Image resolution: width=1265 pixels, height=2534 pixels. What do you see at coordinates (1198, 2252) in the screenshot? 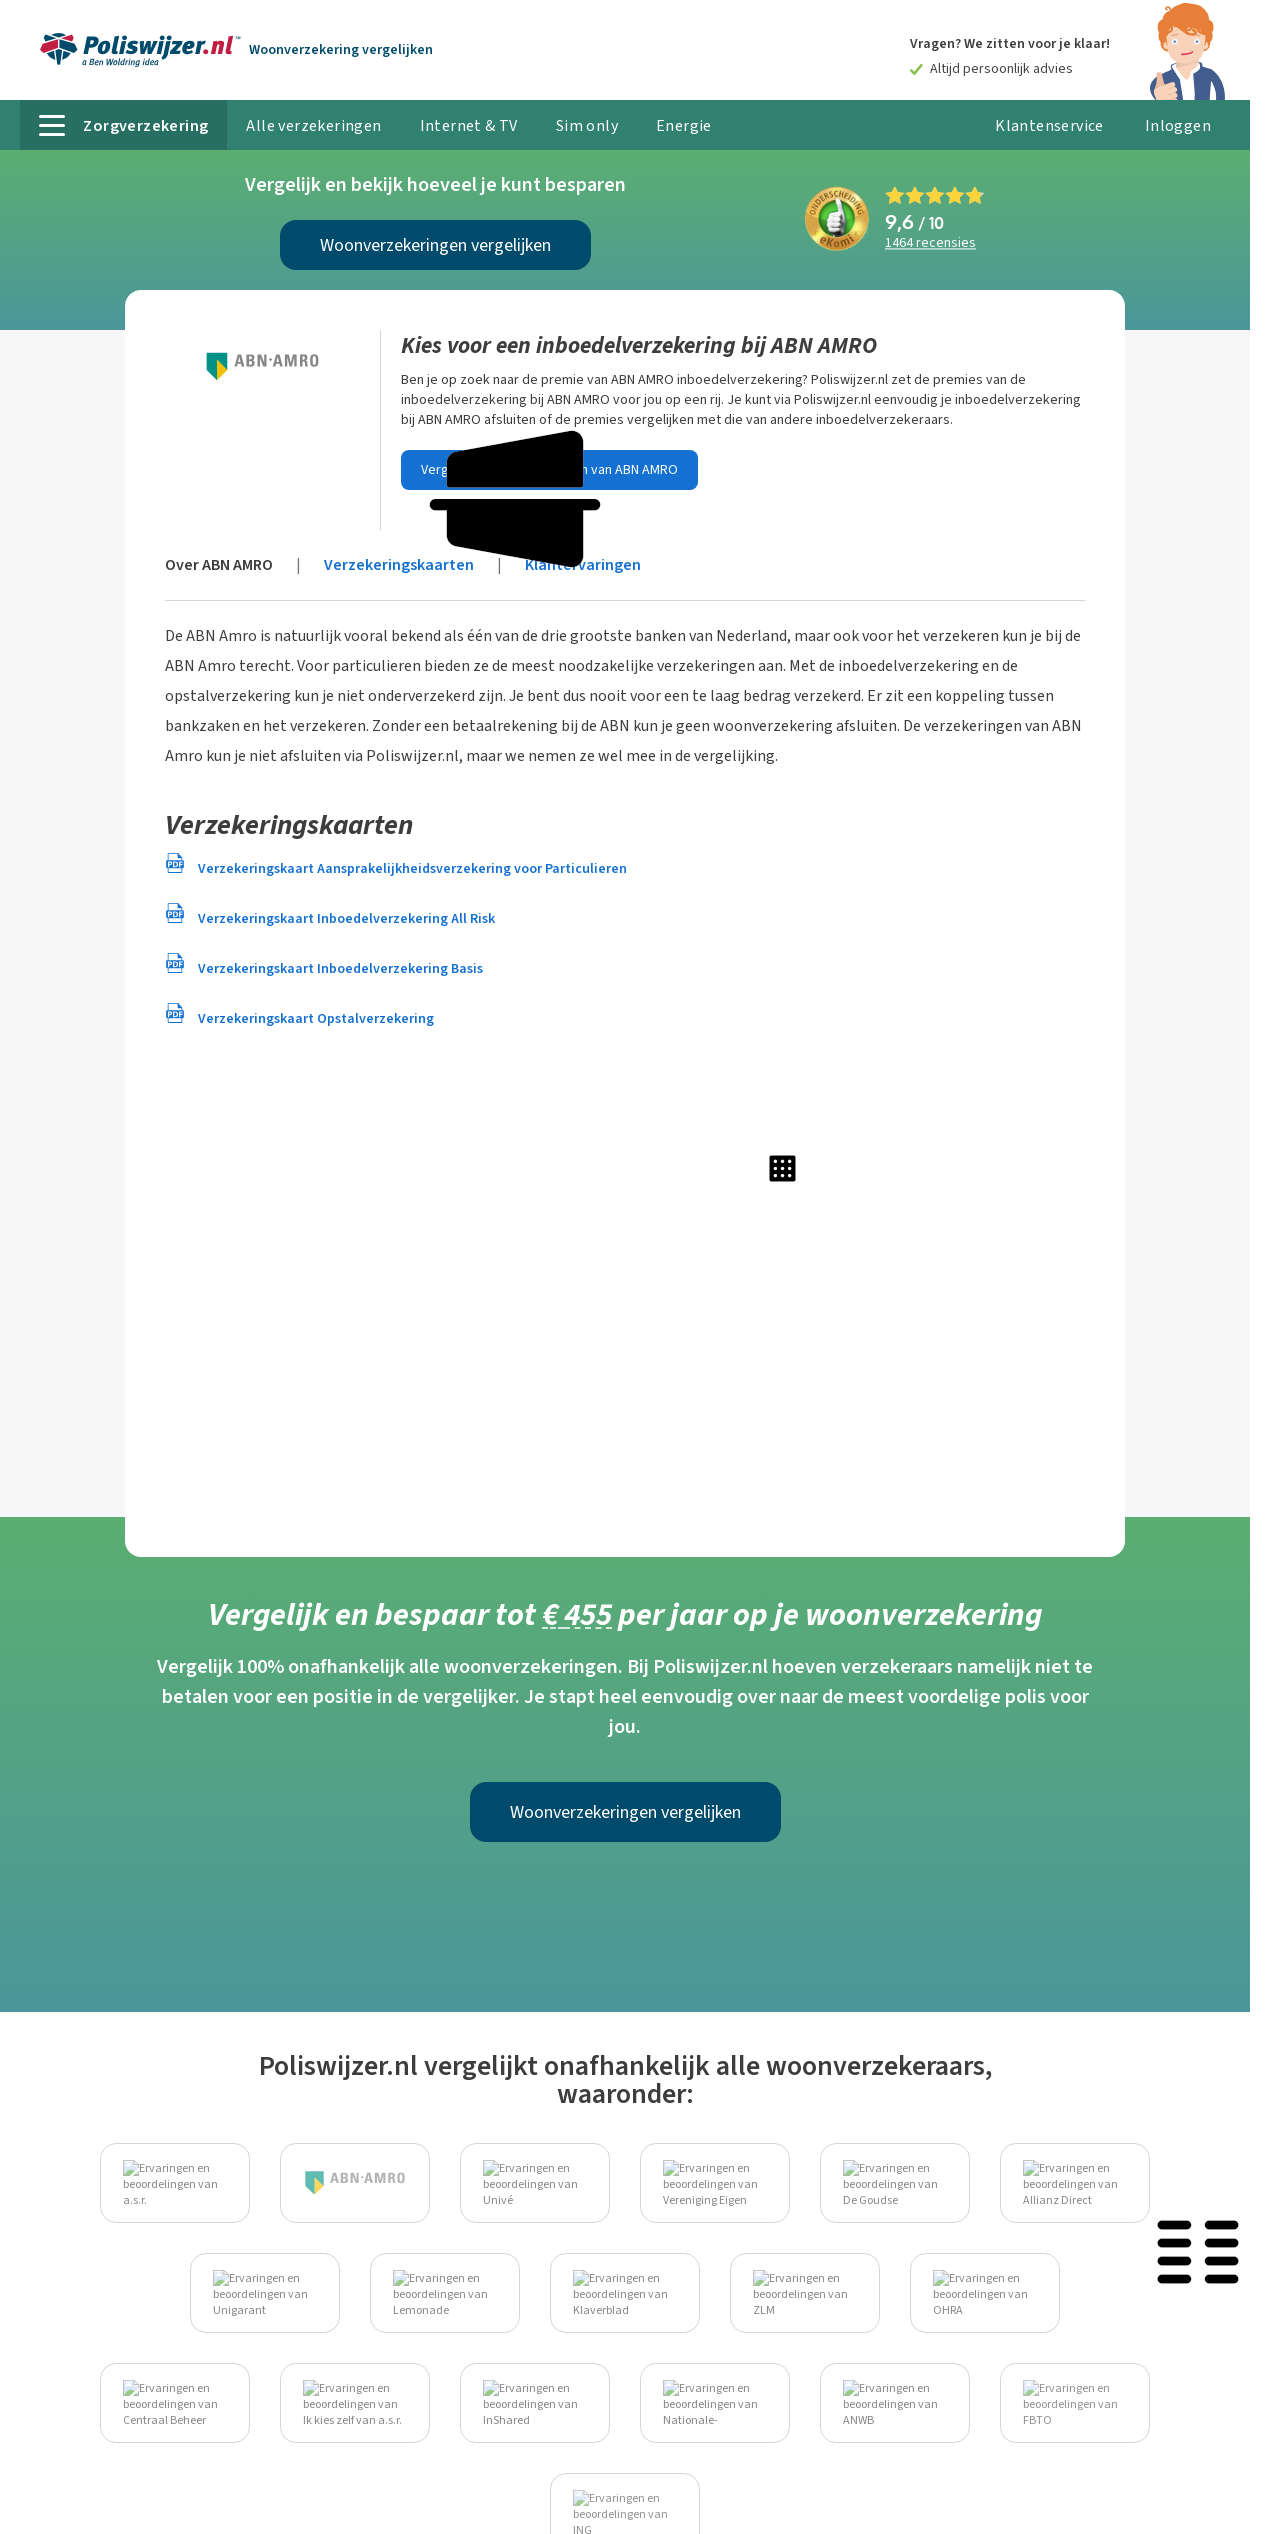
I see `switch to column view layout` at bounding box center [1198, 2252].